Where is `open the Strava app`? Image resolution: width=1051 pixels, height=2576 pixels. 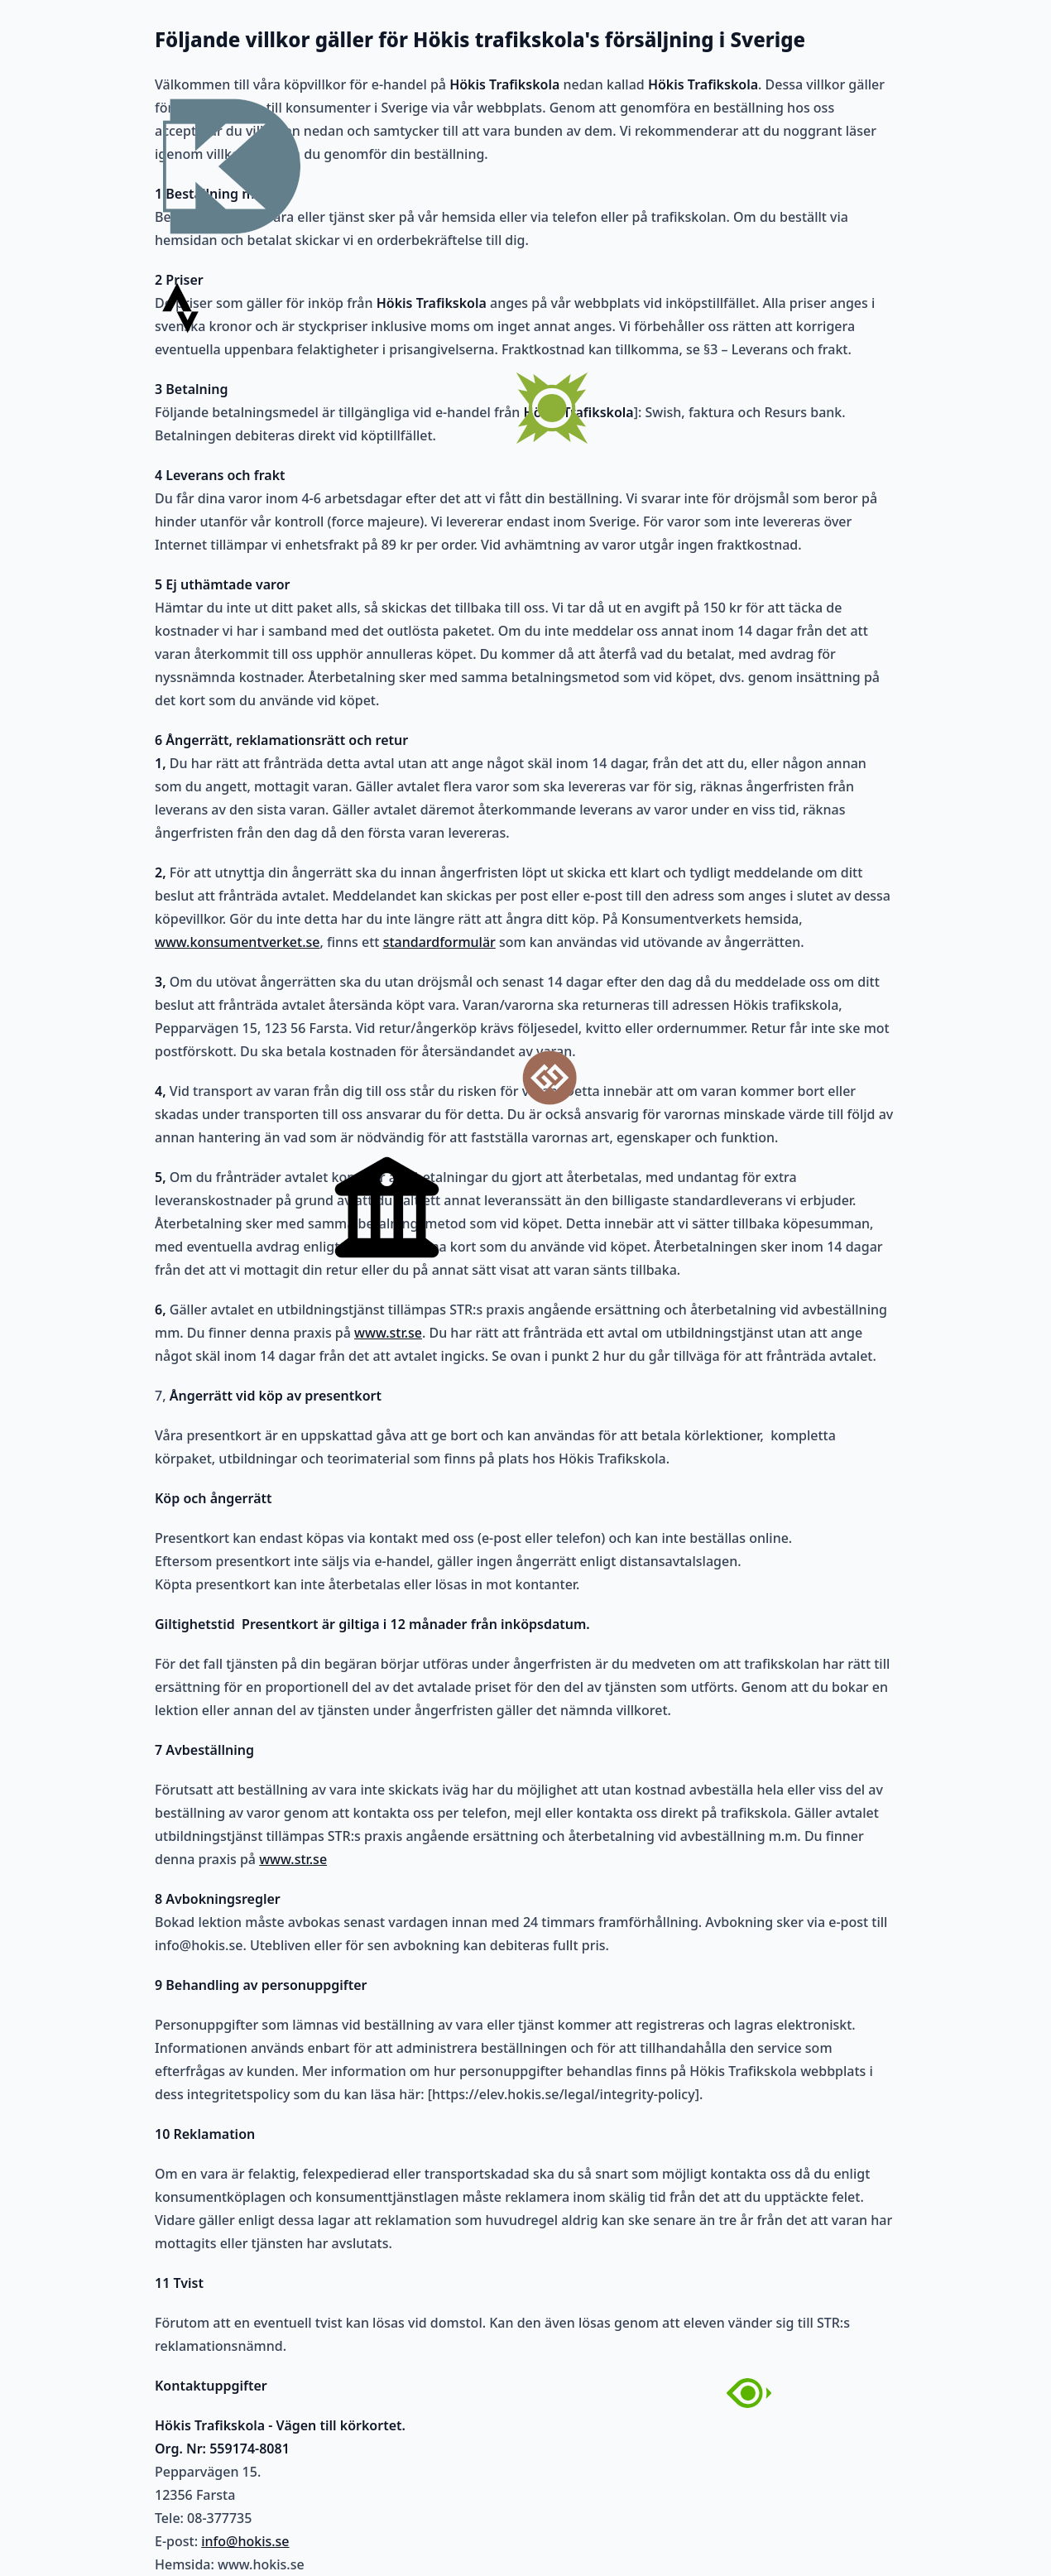
open the Strava app is located at coordinates (180, 308).